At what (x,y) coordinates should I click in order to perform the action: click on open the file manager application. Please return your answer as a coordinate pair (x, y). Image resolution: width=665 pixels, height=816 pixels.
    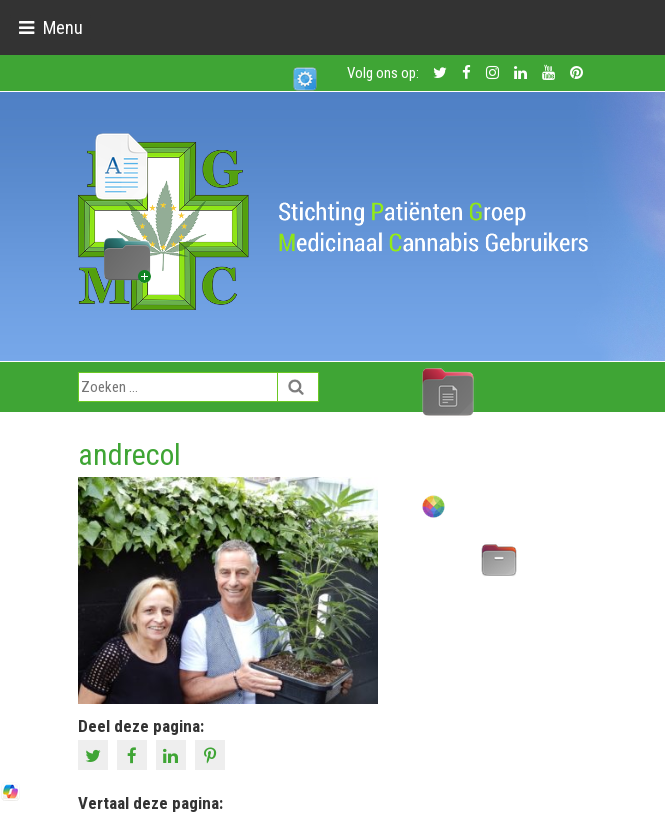
    Looking at the image, I should click on (499, 560).